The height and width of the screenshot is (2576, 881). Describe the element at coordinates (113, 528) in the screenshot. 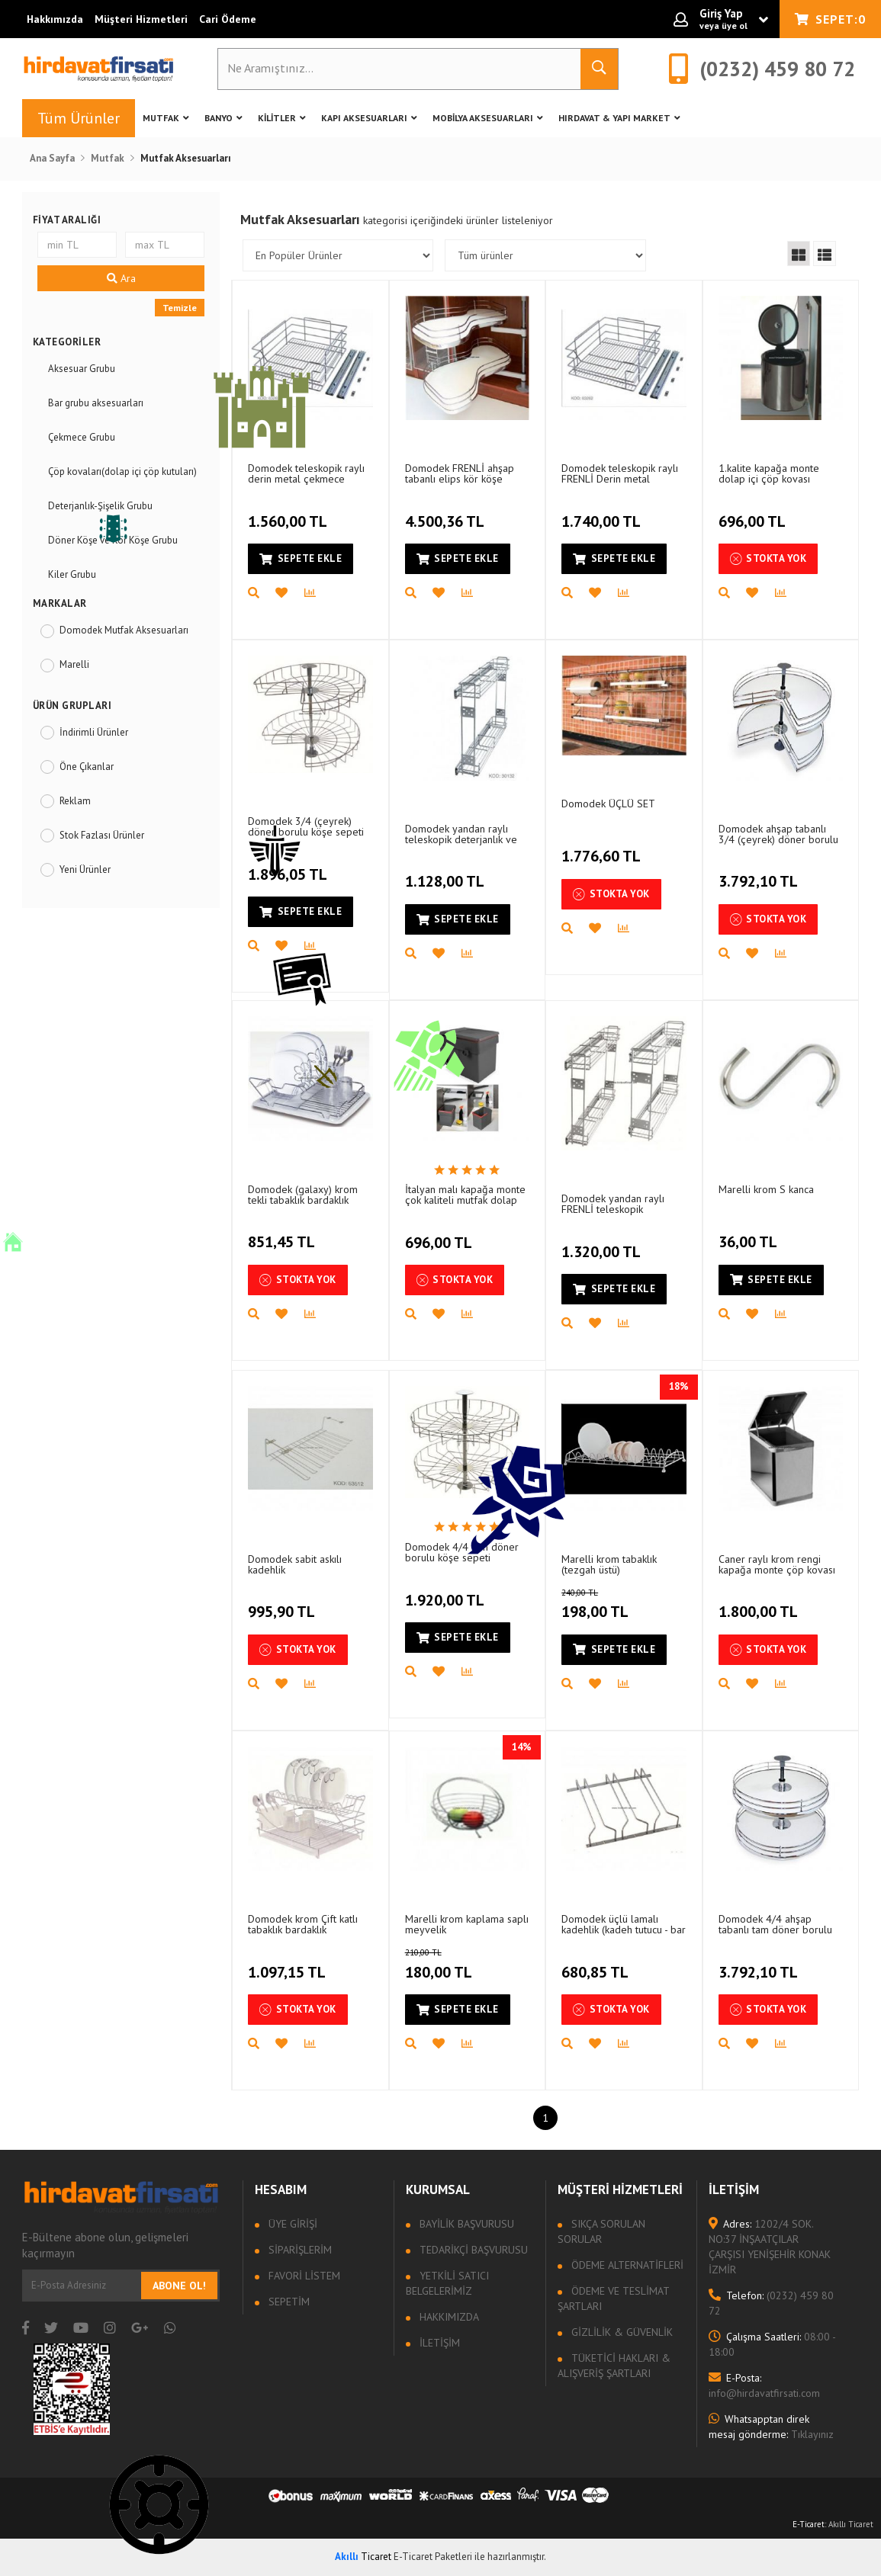

I see `access guitar tuning settings` at that location.